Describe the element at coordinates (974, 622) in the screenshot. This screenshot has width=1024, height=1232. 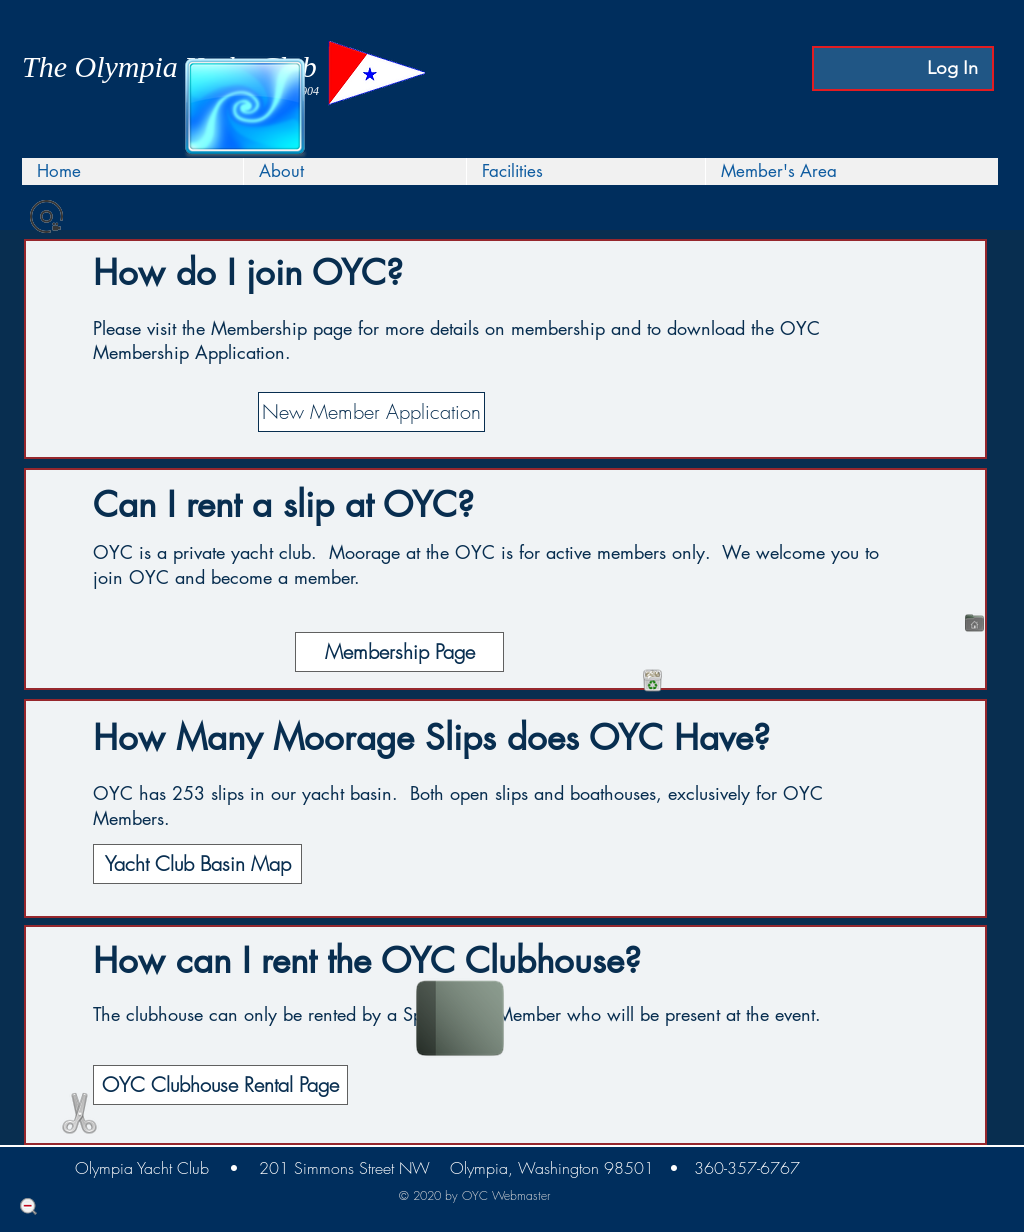
I see `access your home folder` at that location.